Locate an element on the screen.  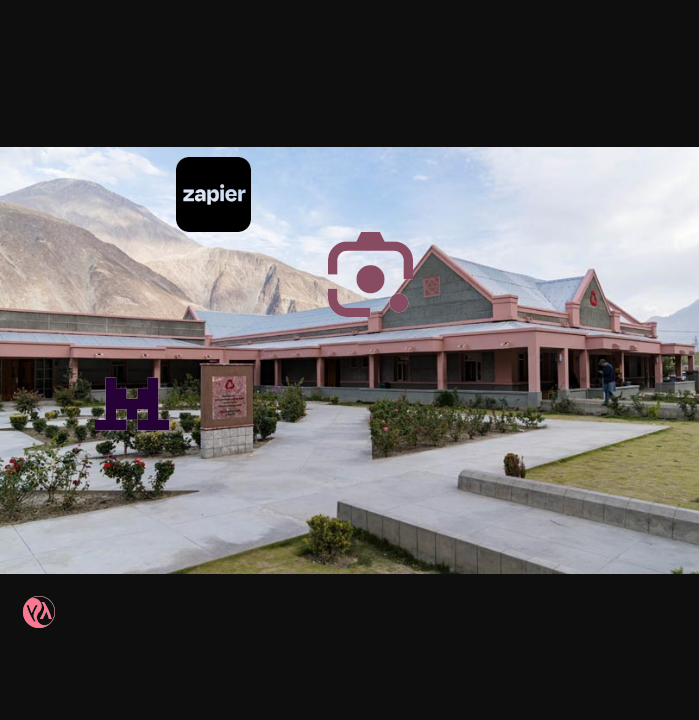
indicates a project built with common lisp is located at coordinates (39, 612).